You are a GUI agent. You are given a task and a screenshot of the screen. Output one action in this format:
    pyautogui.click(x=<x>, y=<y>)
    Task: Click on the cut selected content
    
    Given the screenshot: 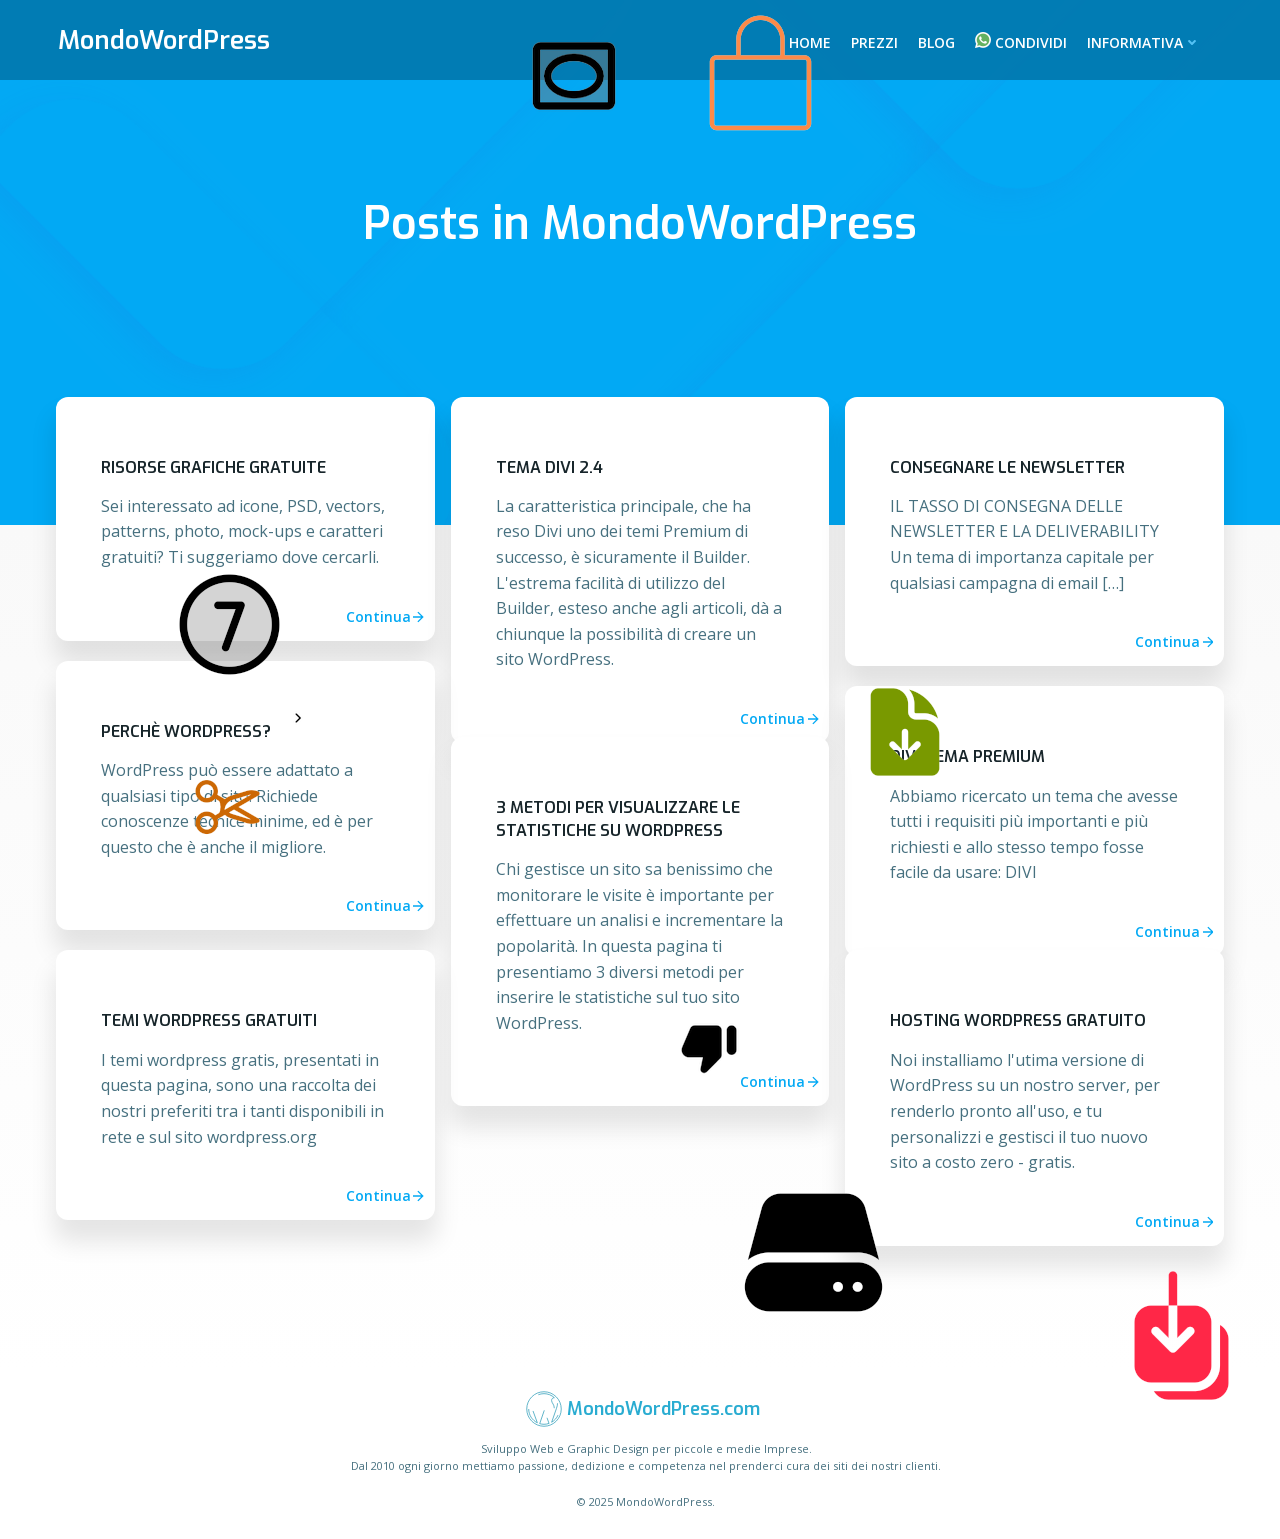 What is the action you would take?
    pyautogui.click(x=227, y=807)
    